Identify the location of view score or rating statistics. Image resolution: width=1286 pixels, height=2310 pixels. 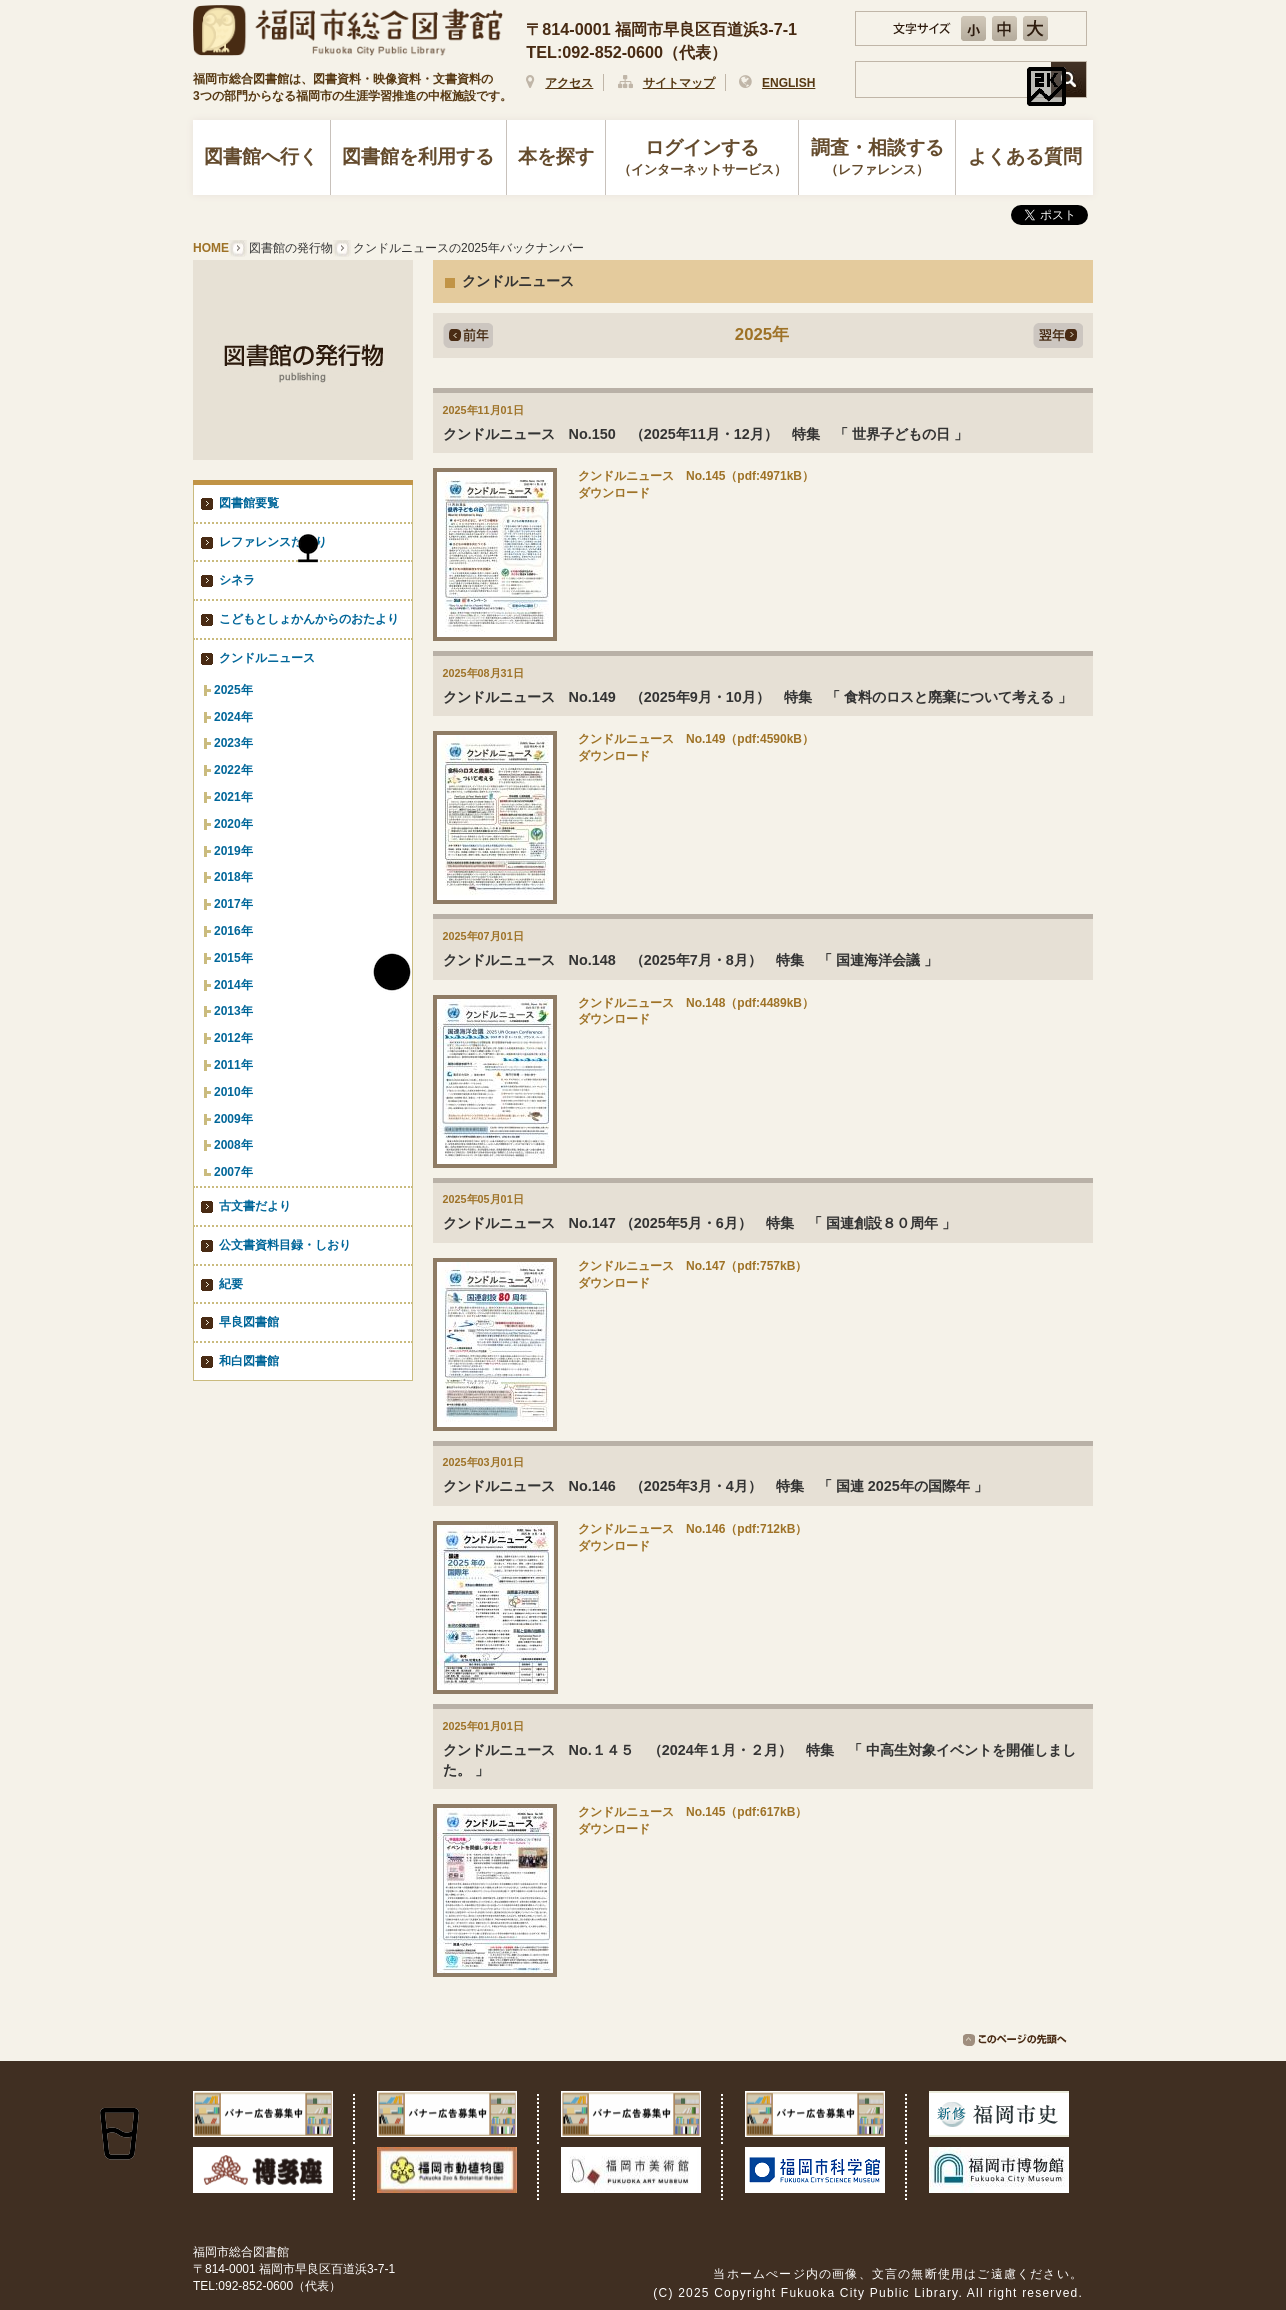
(1046, 86).